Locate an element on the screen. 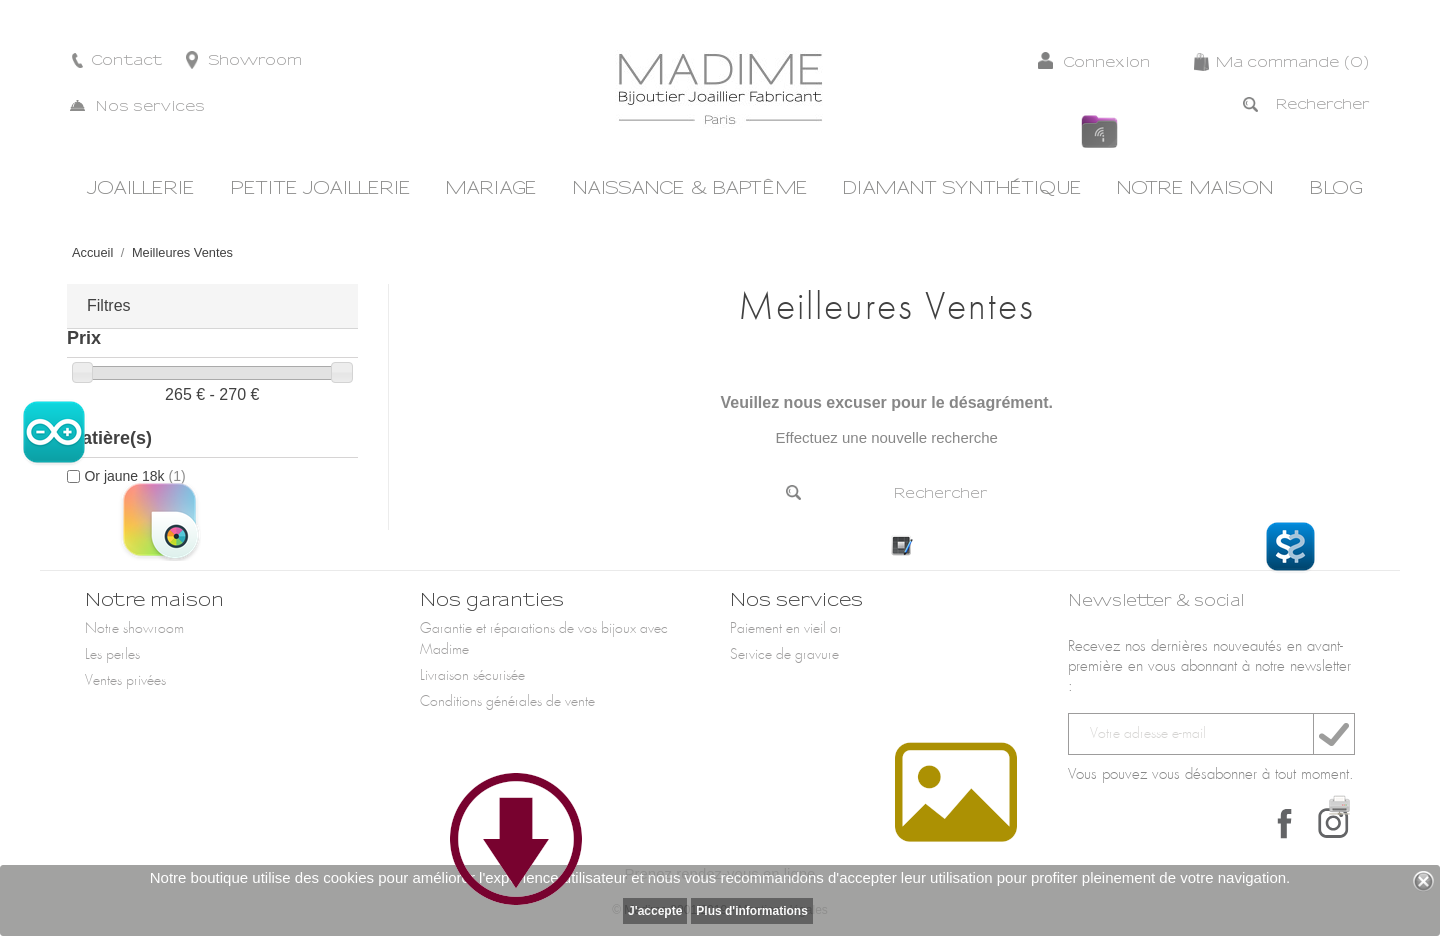 This screenshot has height=936, width=1440. connect to a network printer is located at coordinates (1339, 805).